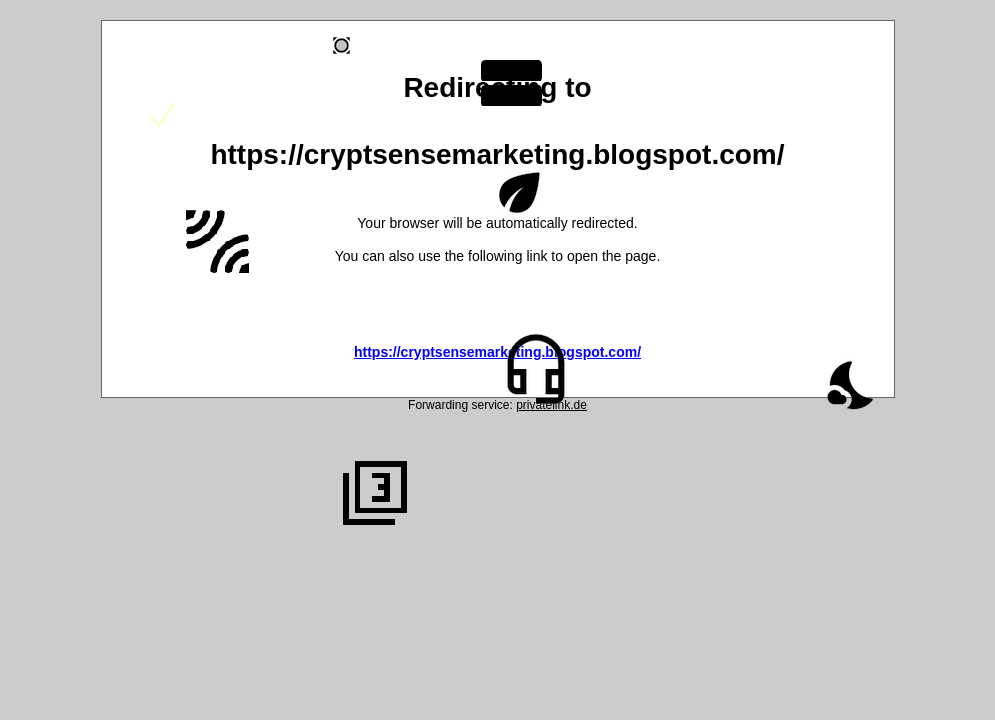 The width and height of the screenshot is (995, 720). What do you see at coordinates (519, 192) in the screenshot?
I see `indicates eco-friendly or sustainable mode` at bounding box center [519, 192].